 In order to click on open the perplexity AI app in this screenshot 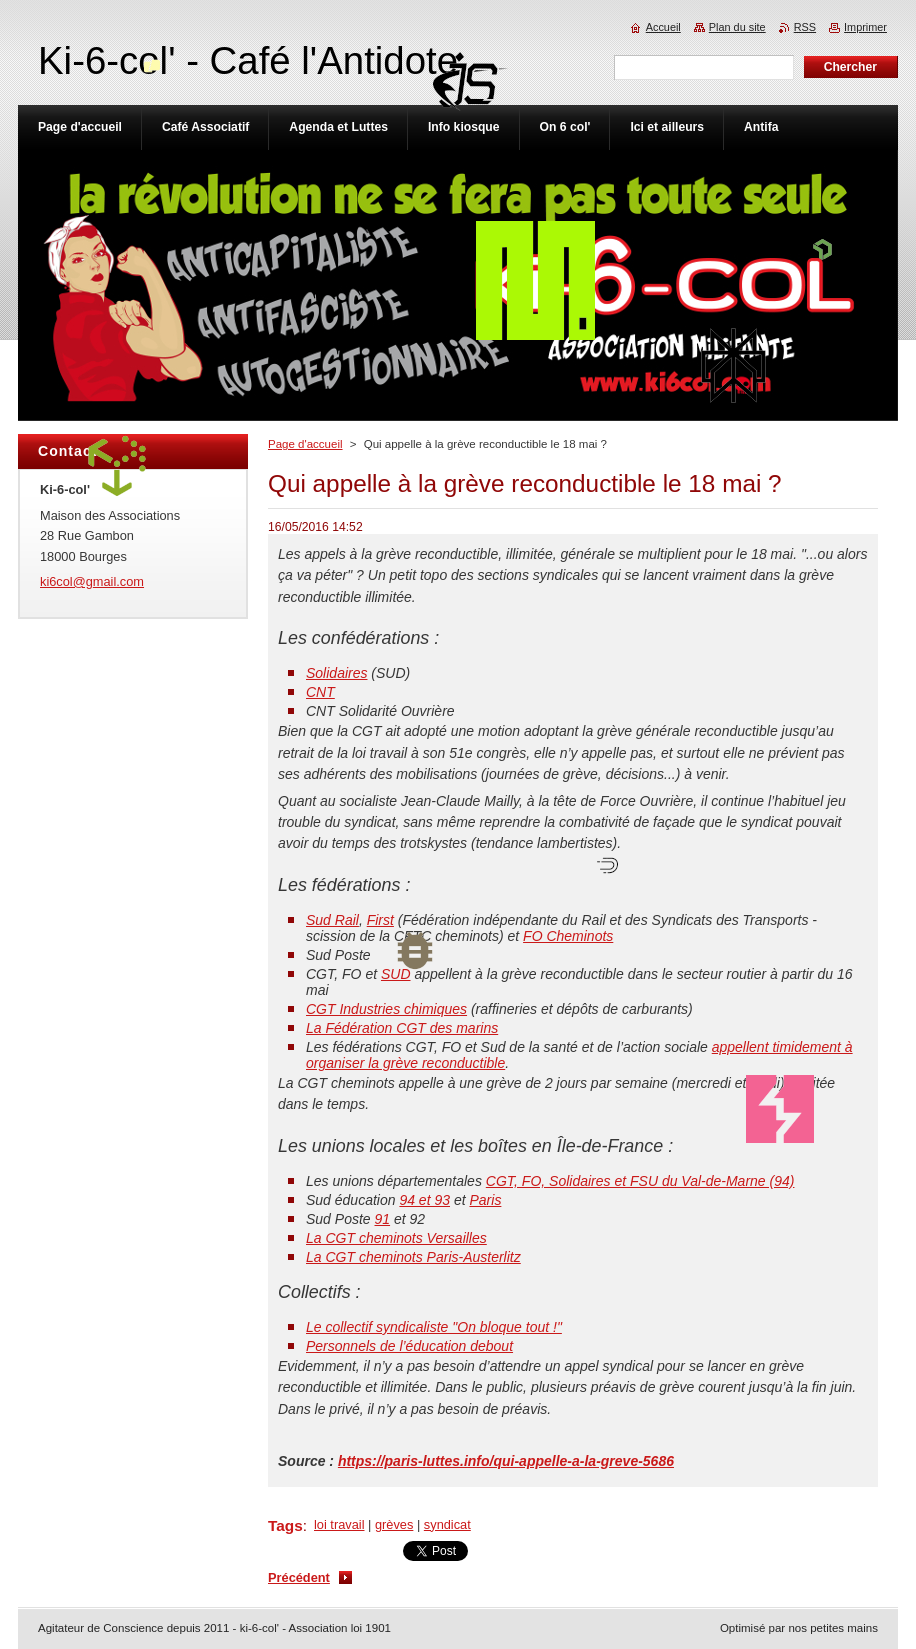, I will do `click(733, 365)`.